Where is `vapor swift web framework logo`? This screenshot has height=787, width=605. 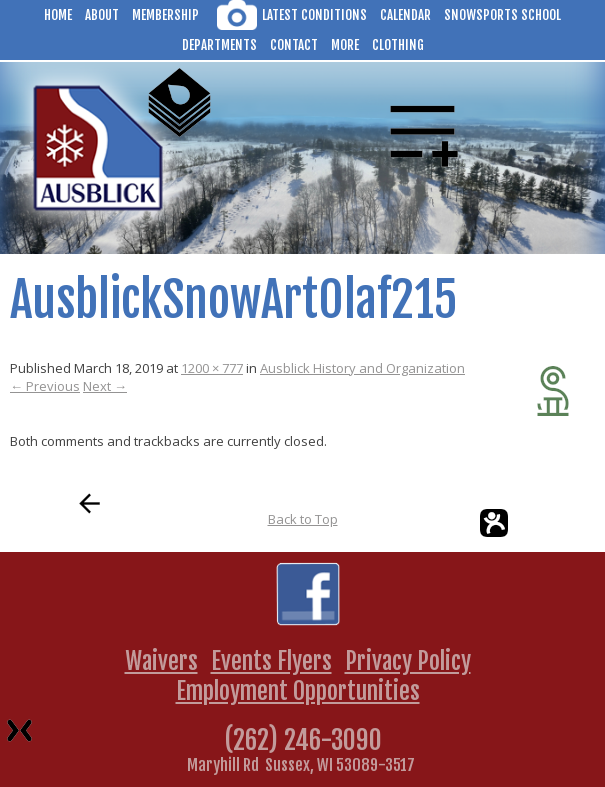 vapor swift web framework logo is located at coordinates (179, 102).